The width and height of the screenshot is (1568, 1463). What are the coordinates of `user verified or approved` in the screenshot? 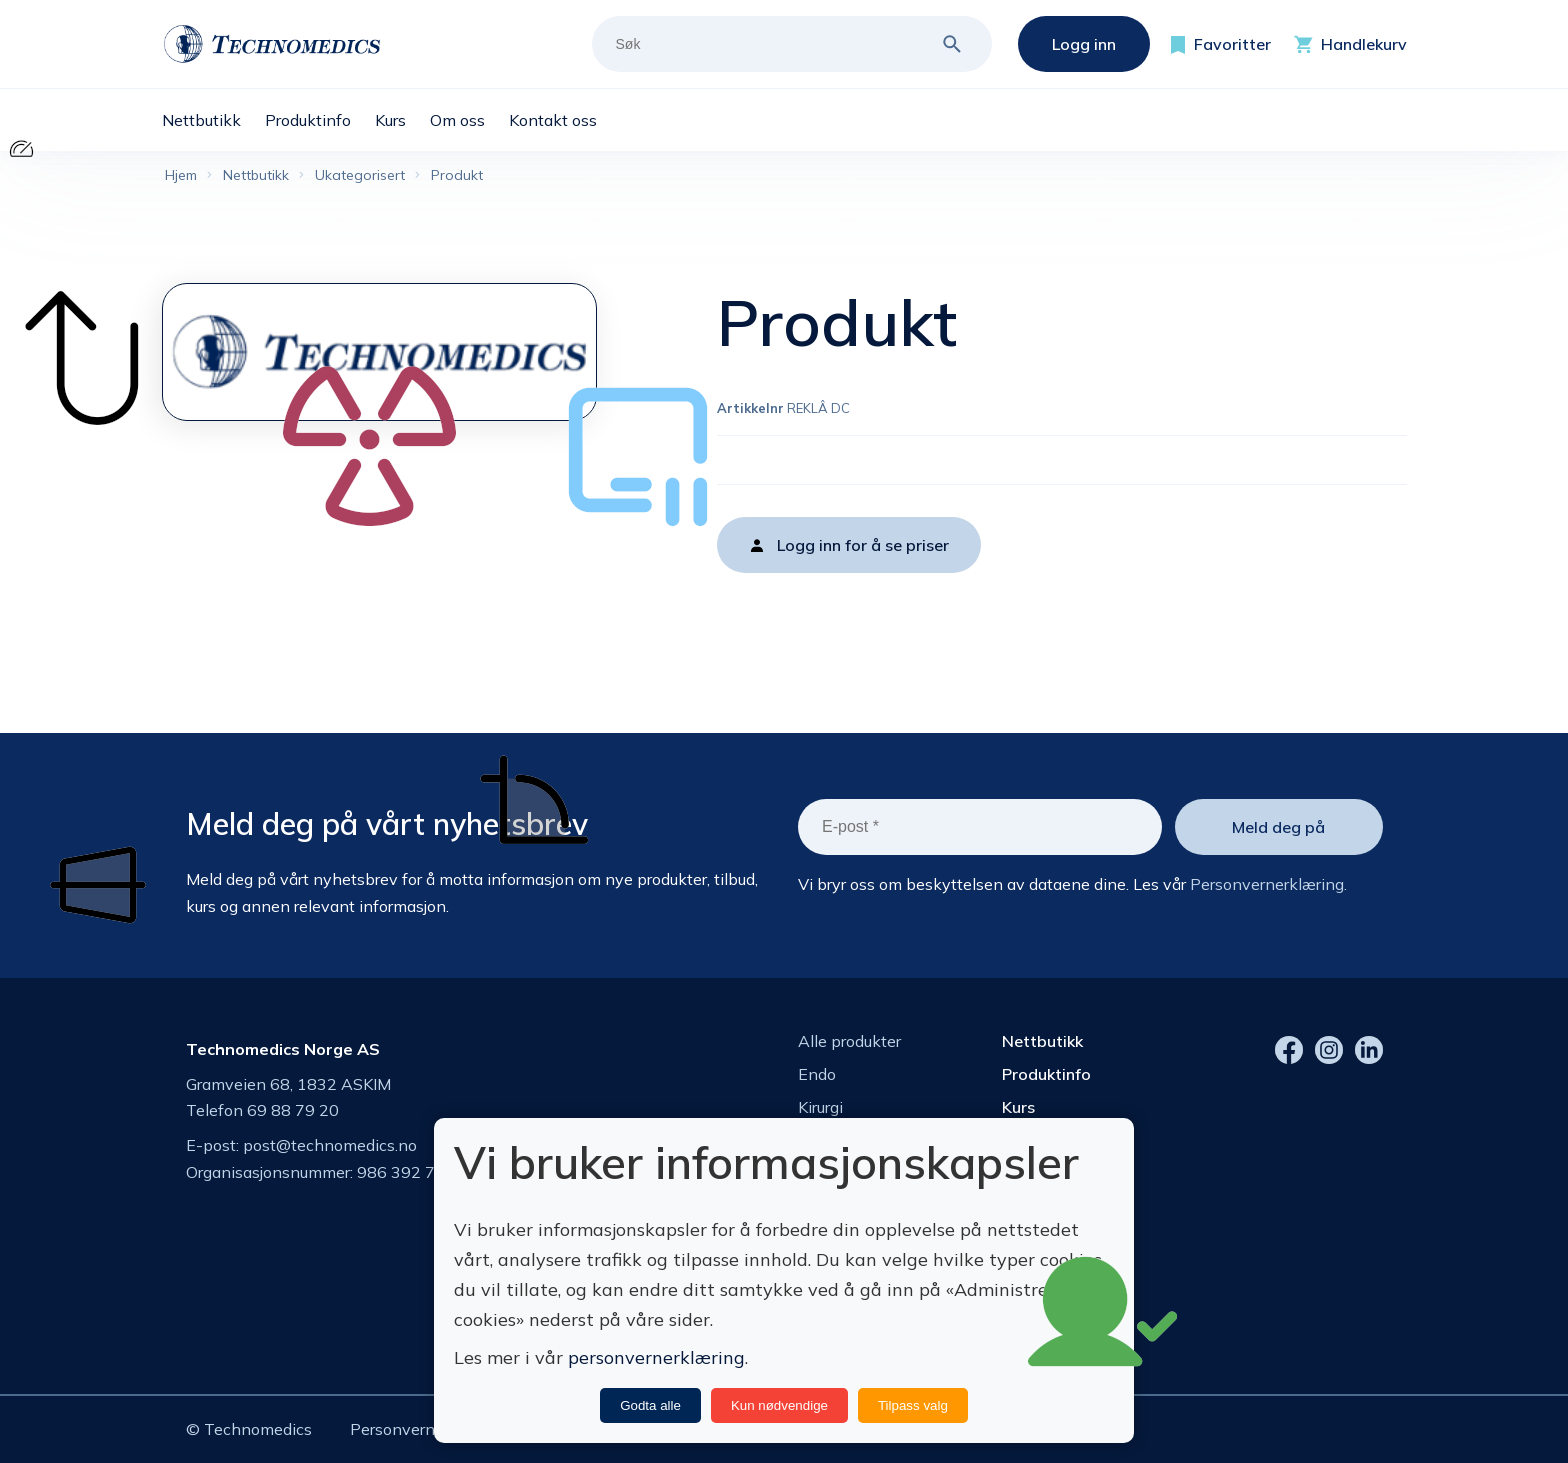 It's located at (1097, 1316).